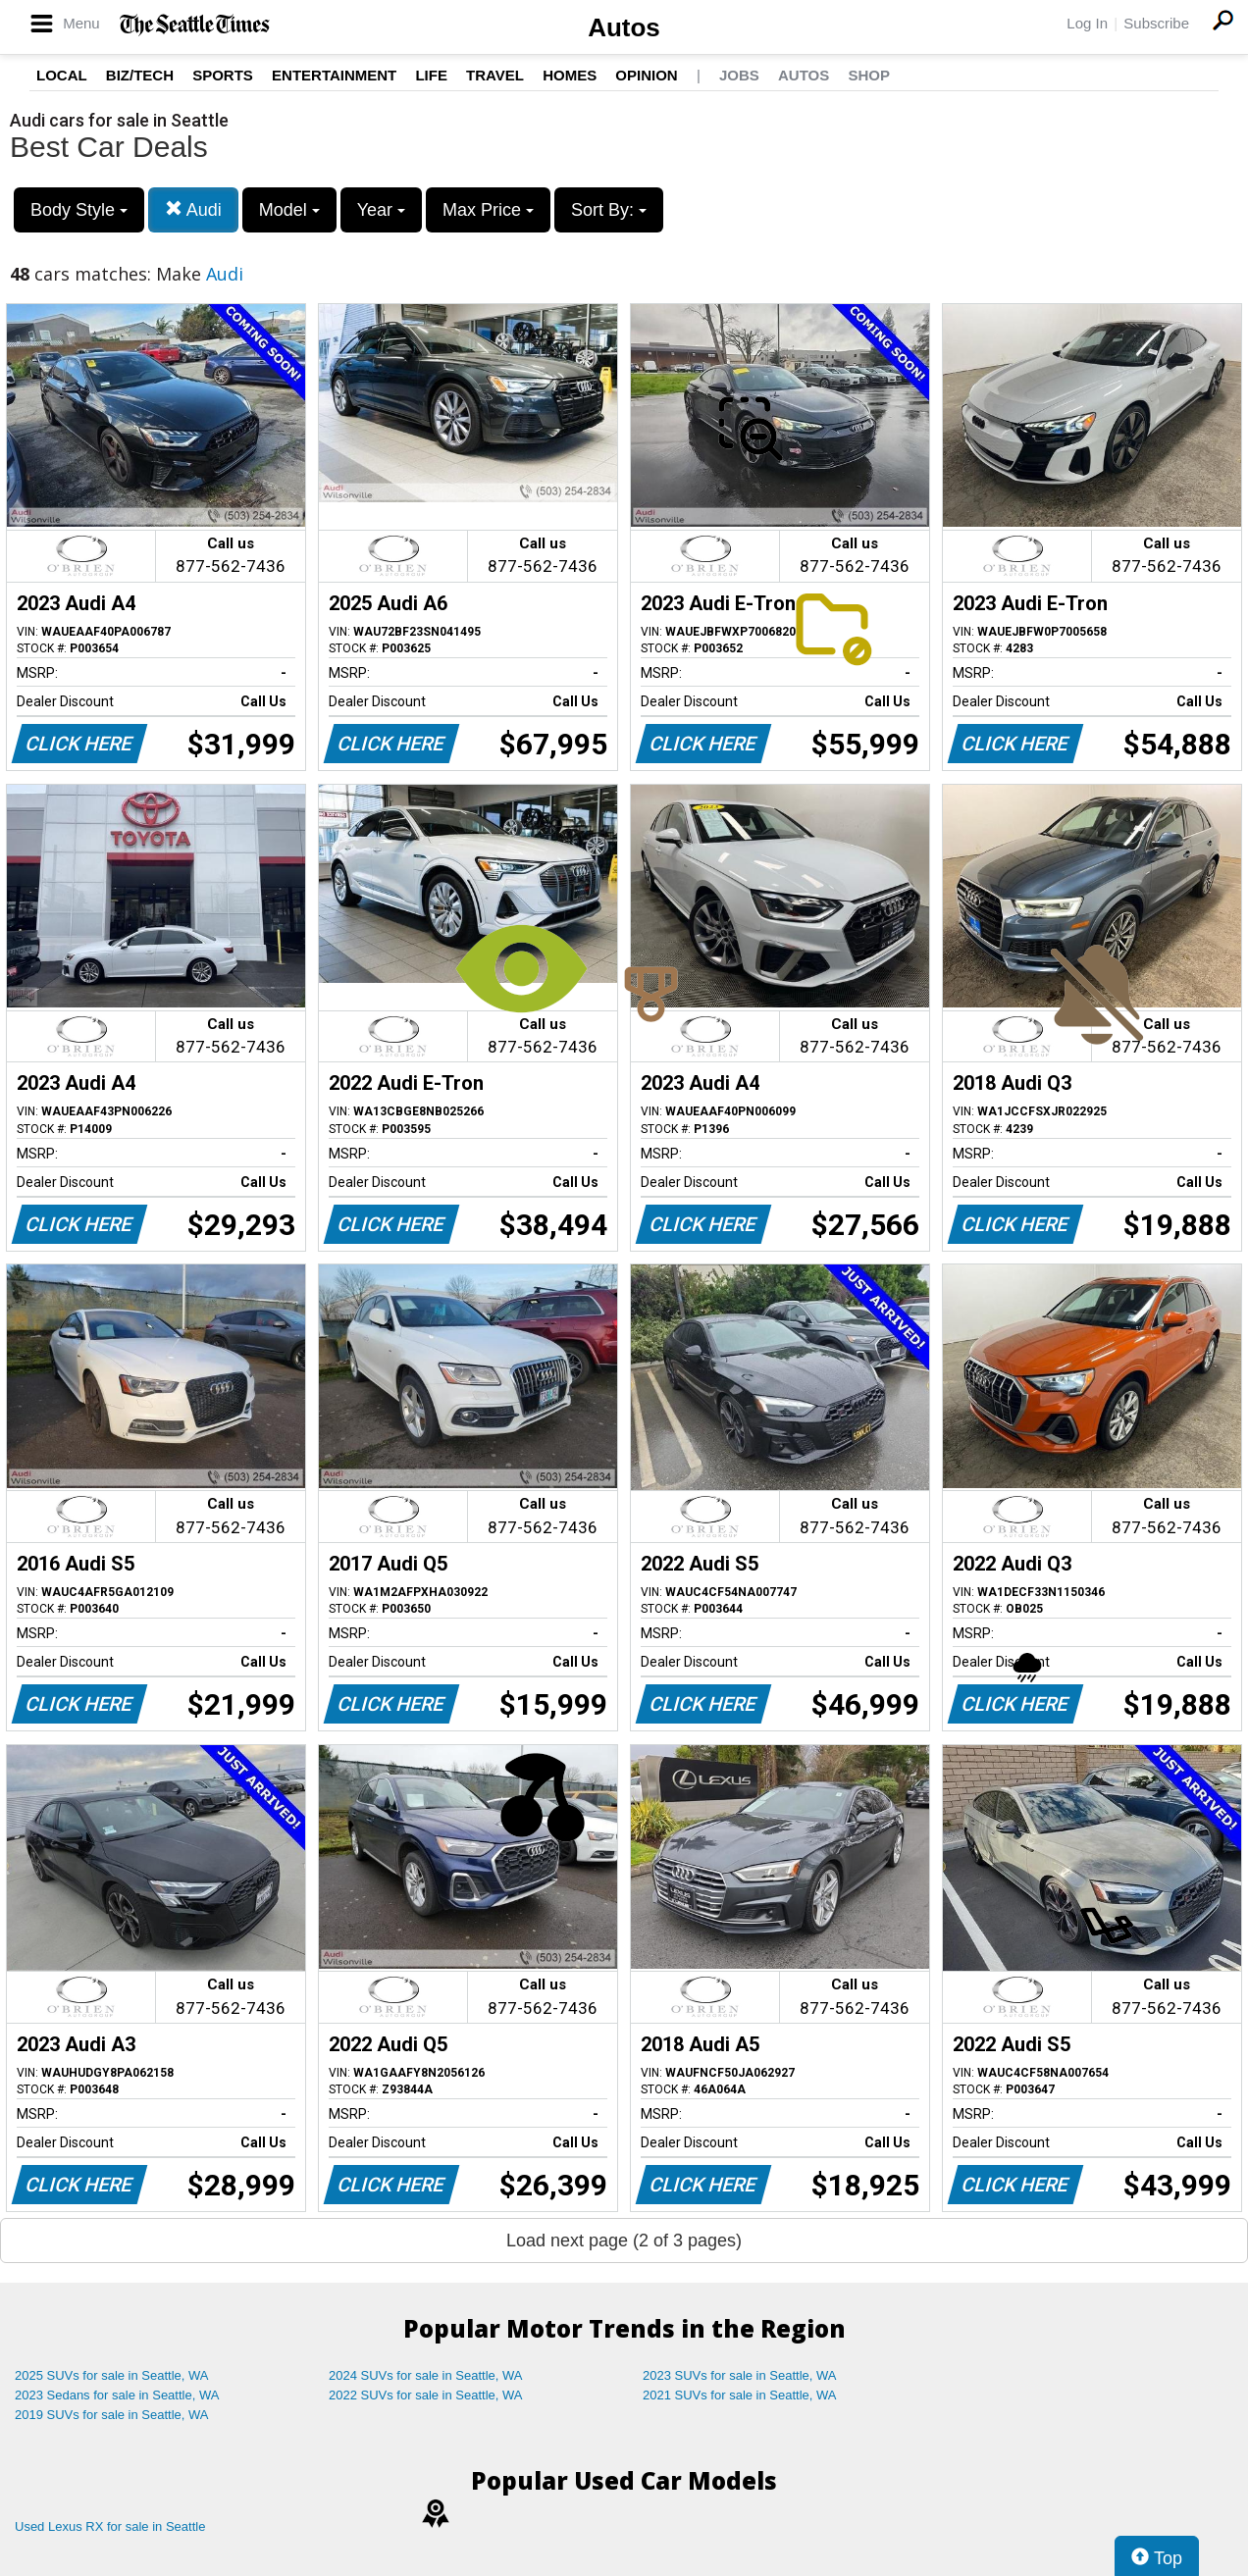 This screenshot has width=1248, height=2576. What do you see at coordinates (650, 991) in the screenshot?
I see `view achievements or awards` at bounding box center [650, 991].